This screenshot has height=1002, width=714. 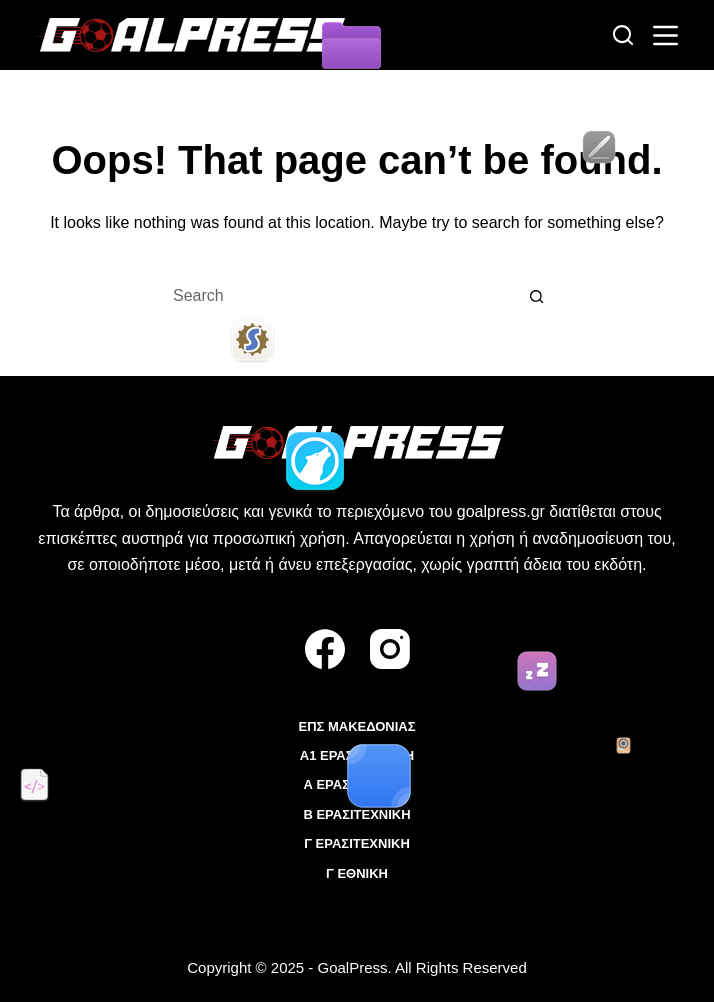 What do you see at coordinates (537, 671) in the screenshot?
I see `put your mac into hibernate or sleep mode` at bounding box center [537, 671].